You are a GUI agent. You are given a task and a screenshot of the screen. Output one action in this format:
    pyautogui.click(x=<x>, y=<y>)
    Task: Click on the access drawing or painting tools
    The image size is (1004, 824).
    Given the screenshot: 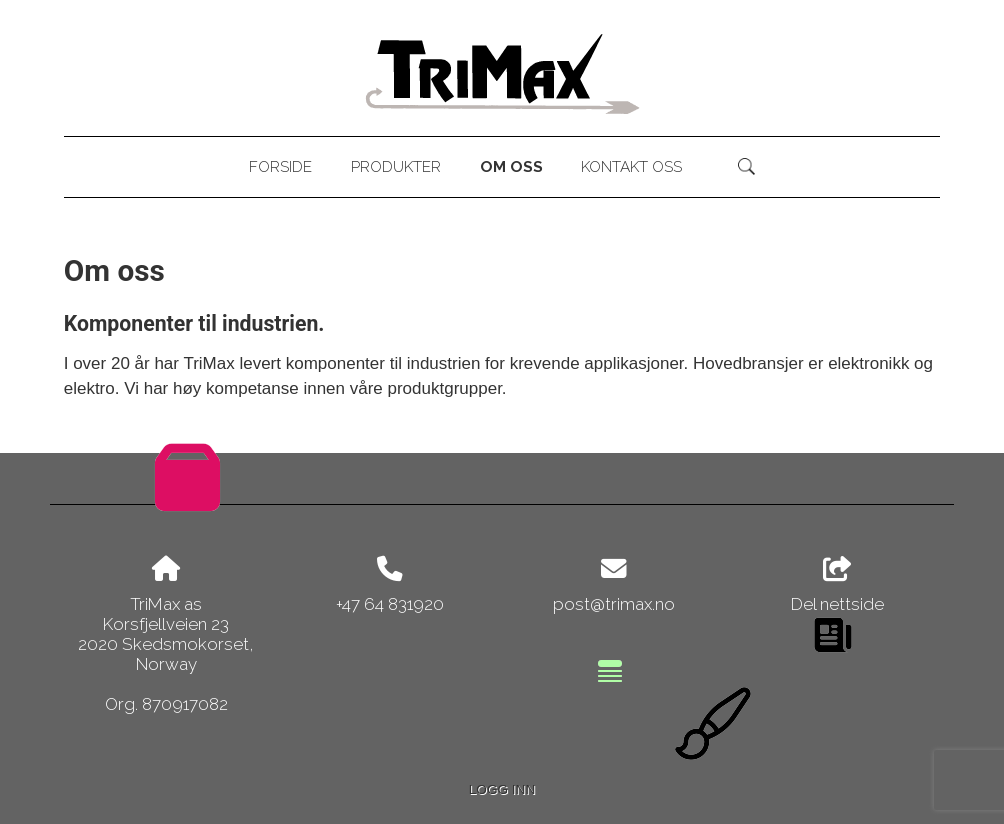 What is the action you would take?
    pyautogui.click(x=714, y=723)
    